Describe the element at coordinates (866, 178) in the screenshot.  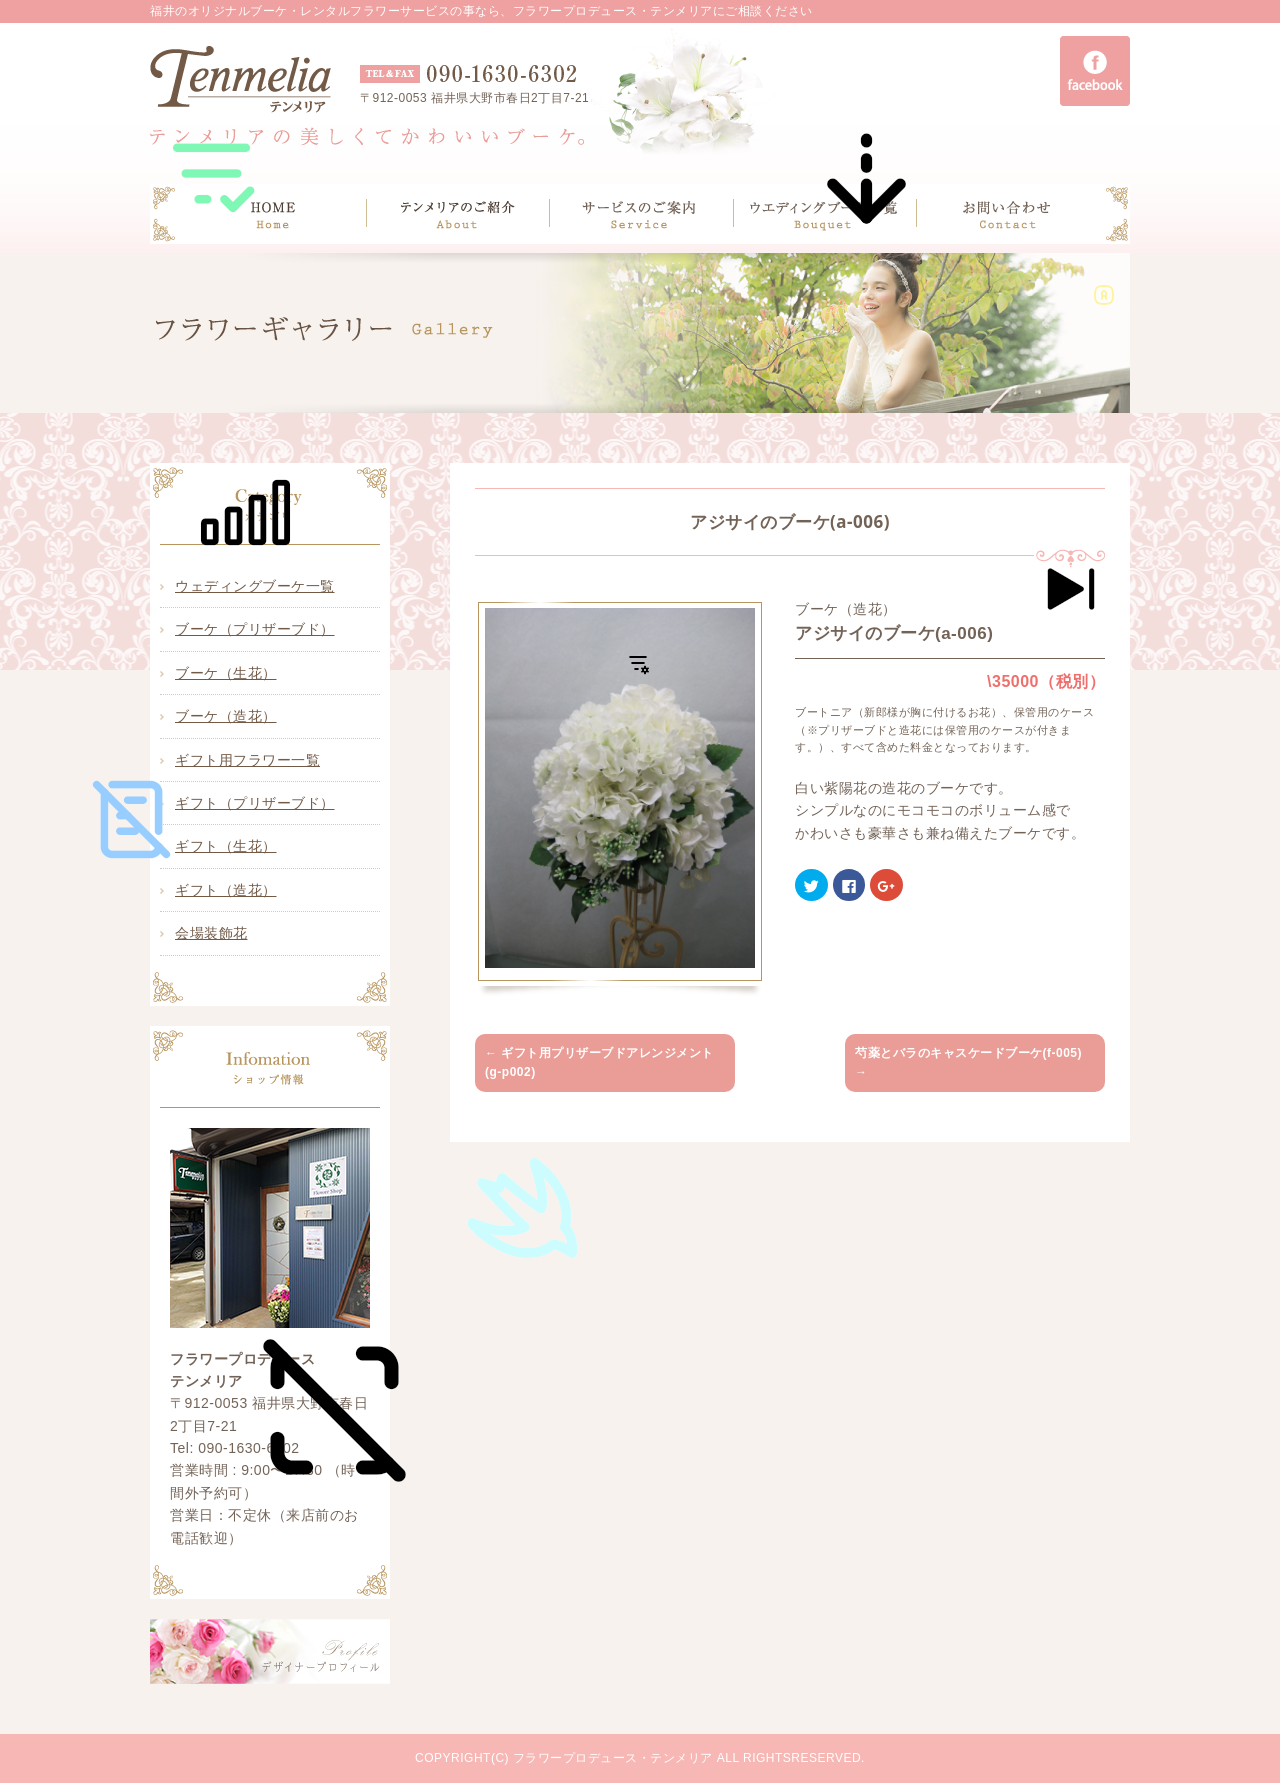
I see `download in progress` at that location.